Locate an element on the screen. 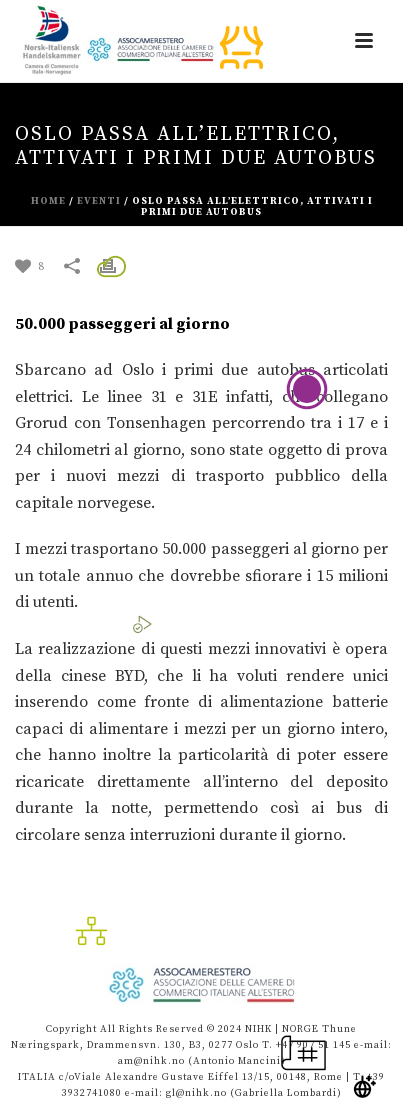  view project blueprints or schematics is located at coordinates (303, 1054).